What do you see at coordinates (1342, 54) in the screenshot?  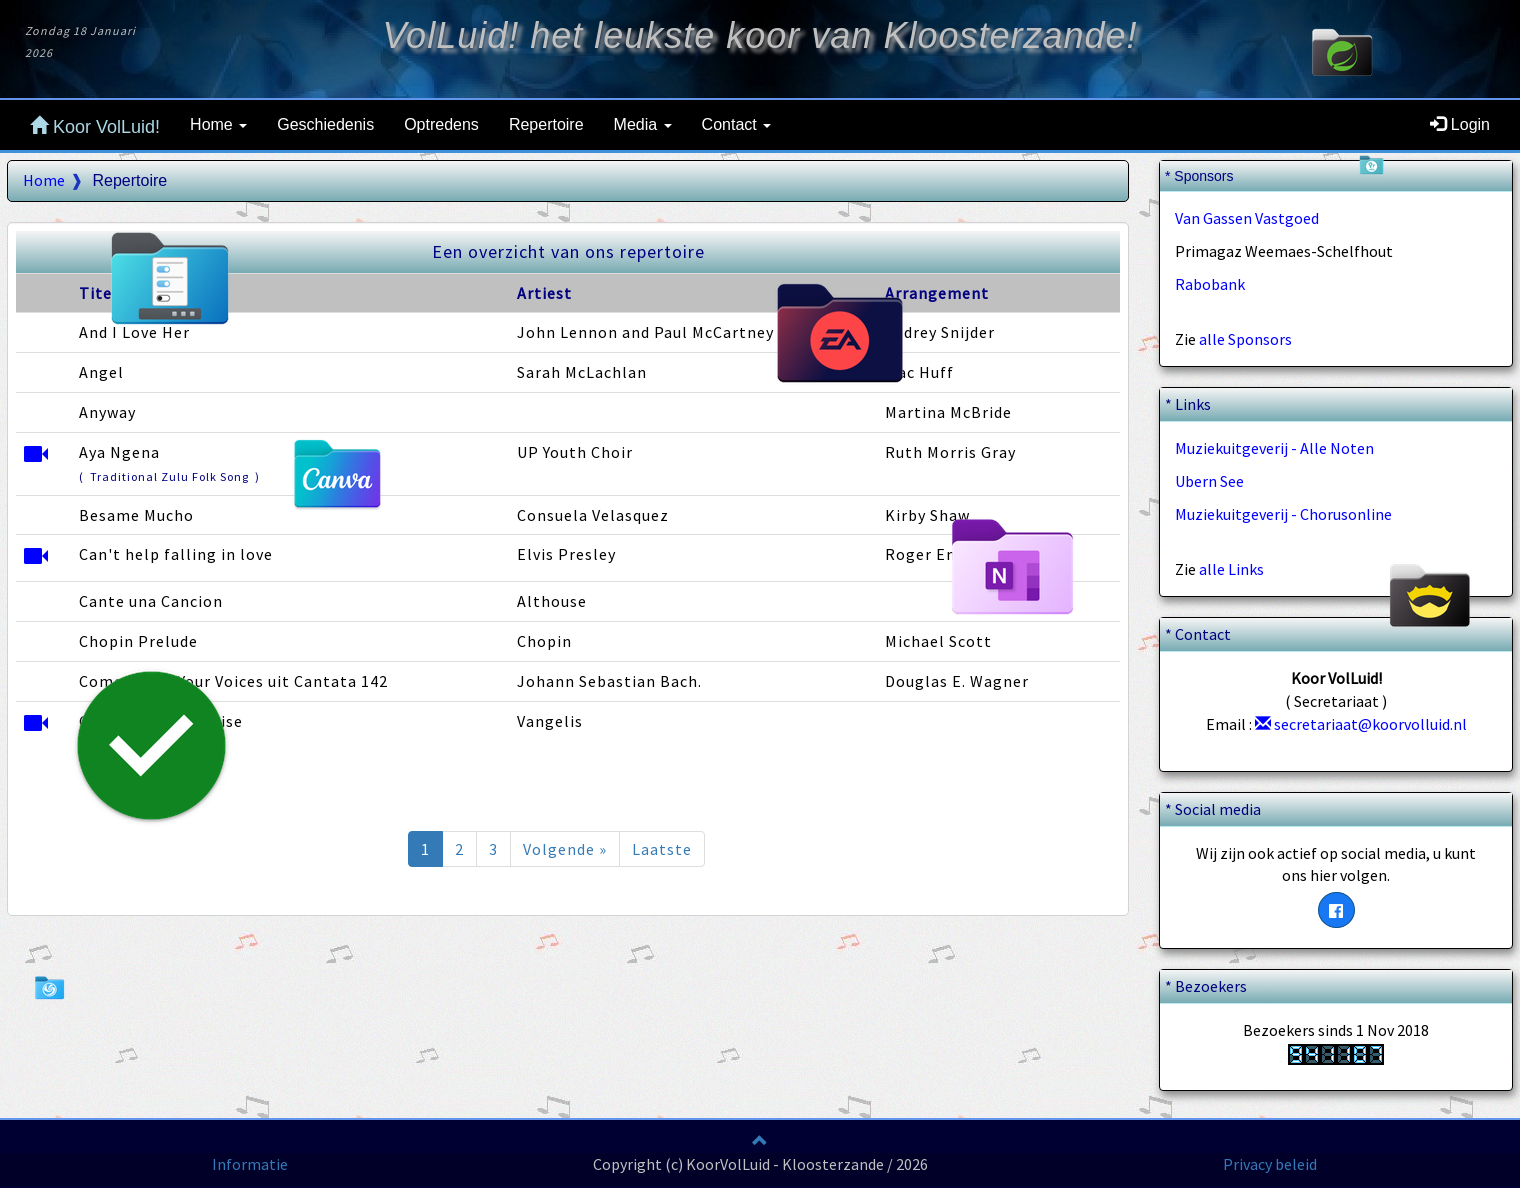 I see `open spring framework project files` at bounding box center [1342, 54].